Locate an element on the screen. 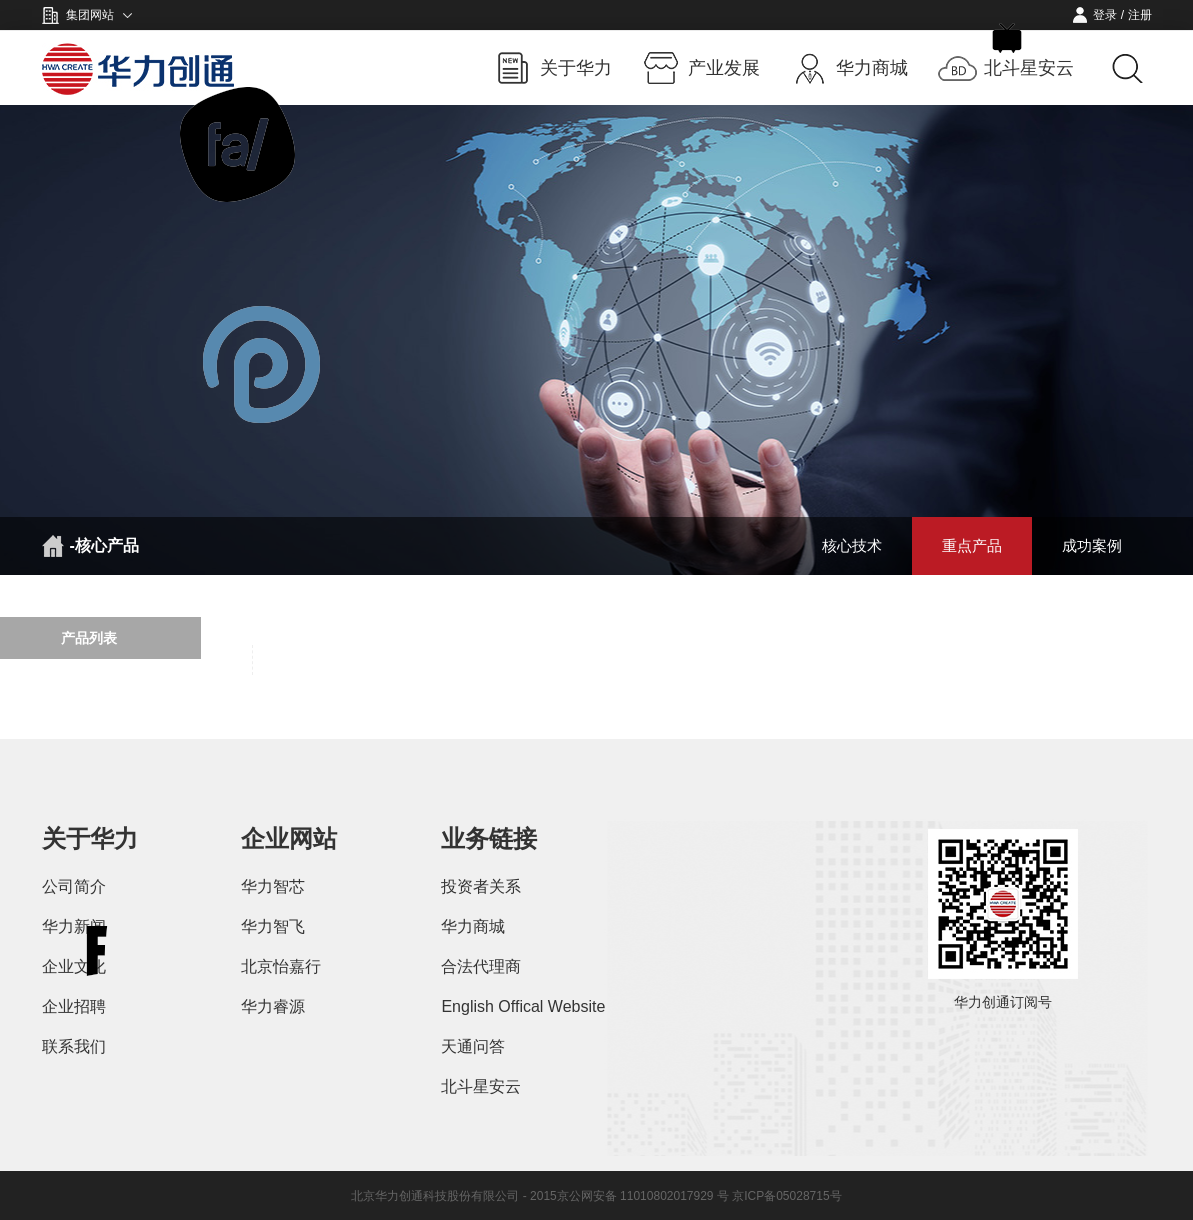 The height and width of the screenshot is (1220, 1193). launch fortnite game is located at coordinates (97, 951).